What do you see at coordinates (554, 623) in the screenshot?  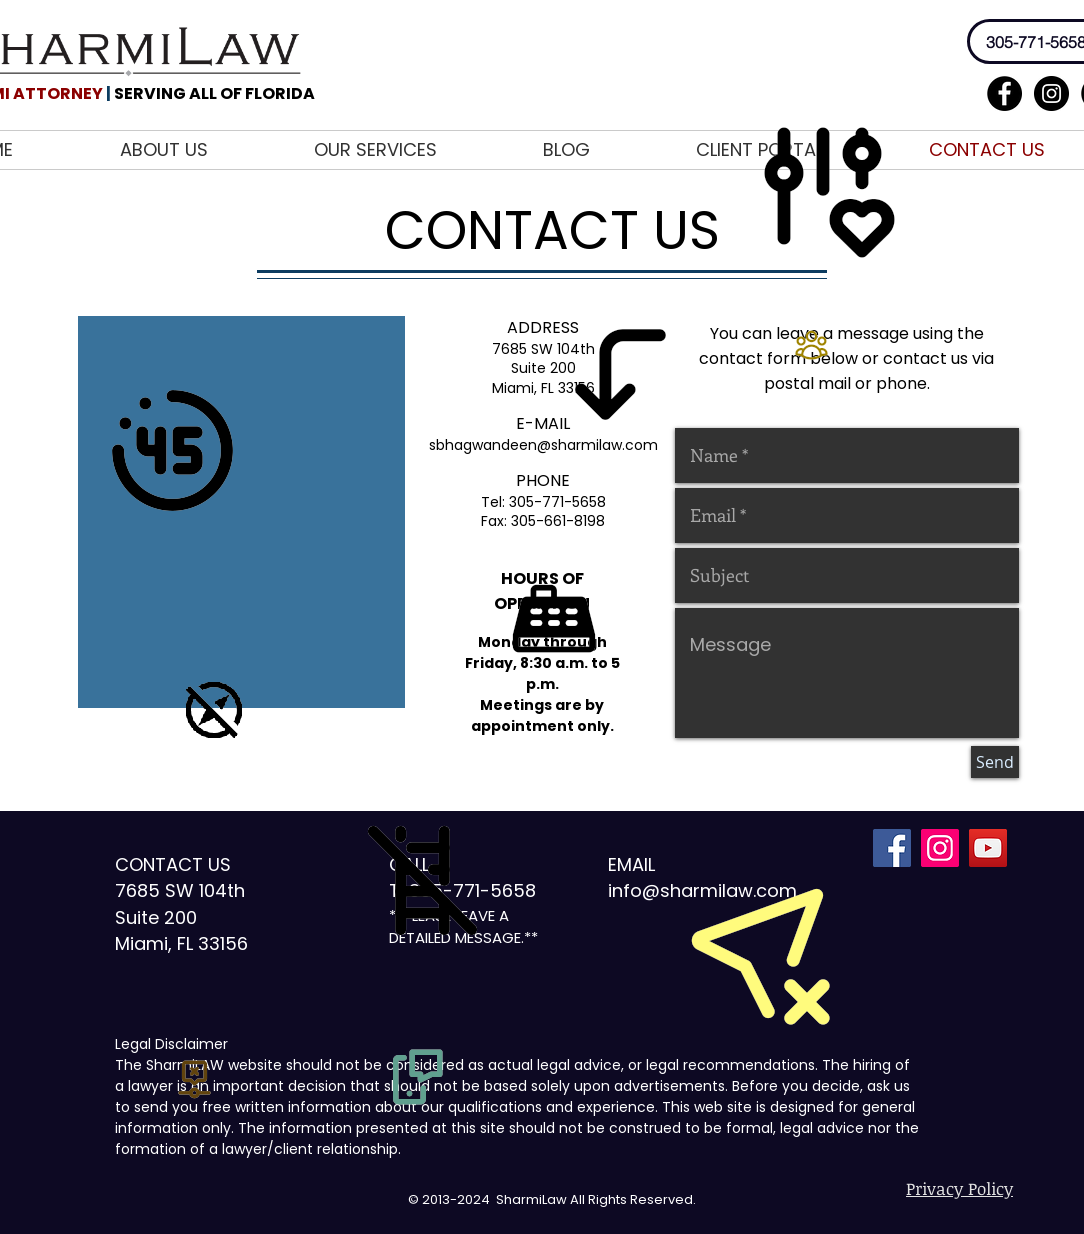 I see `access point of sale system` at bounding box center [554, 623].